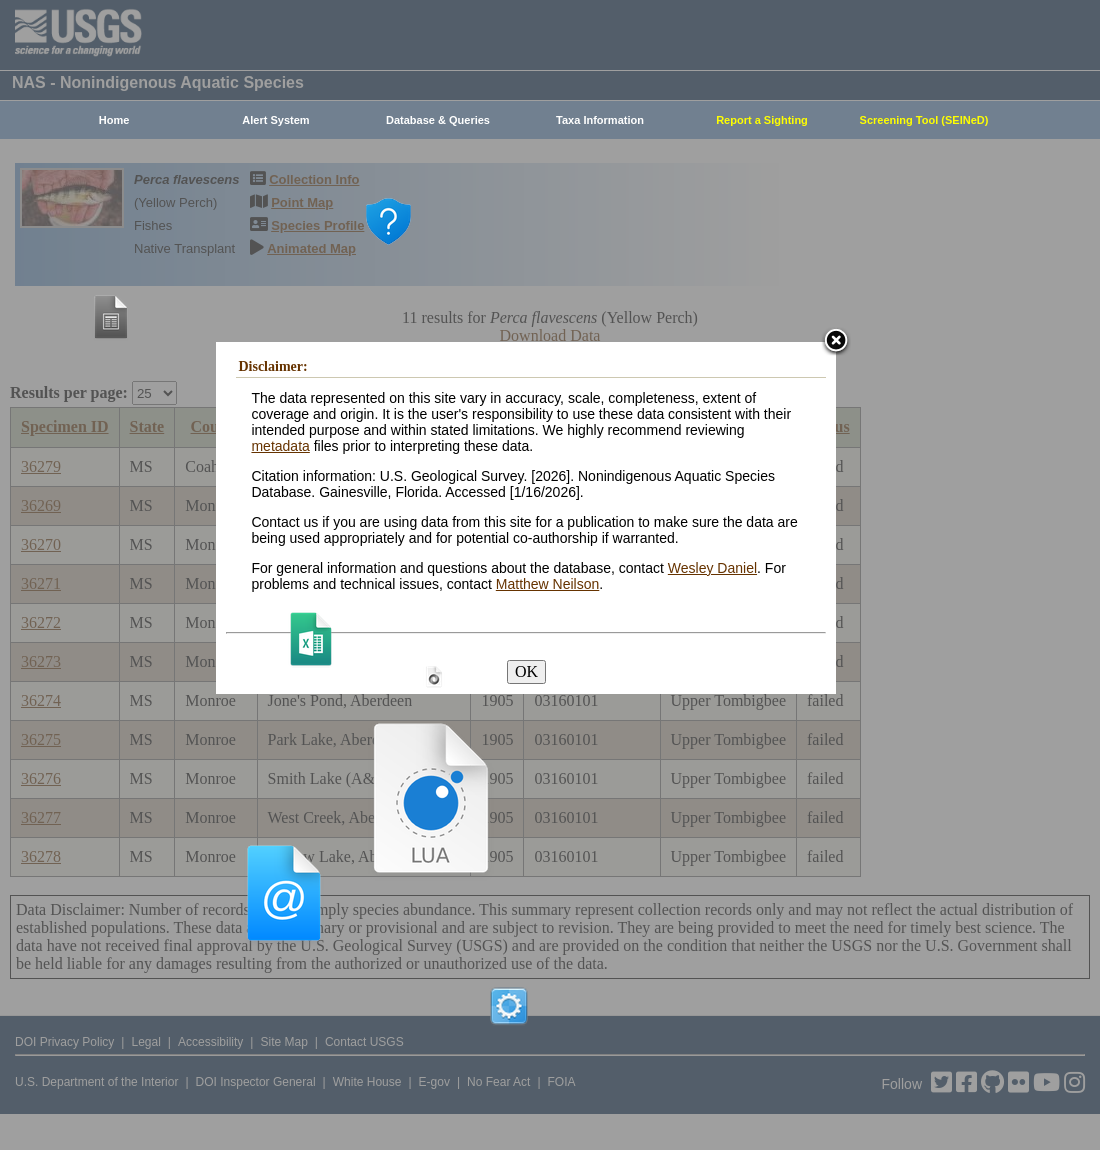 This screenshot has height=1150, width=1100. Describe the element at coordinates (388, 221) in the screenshot. I see `access help and support resources` at that location.